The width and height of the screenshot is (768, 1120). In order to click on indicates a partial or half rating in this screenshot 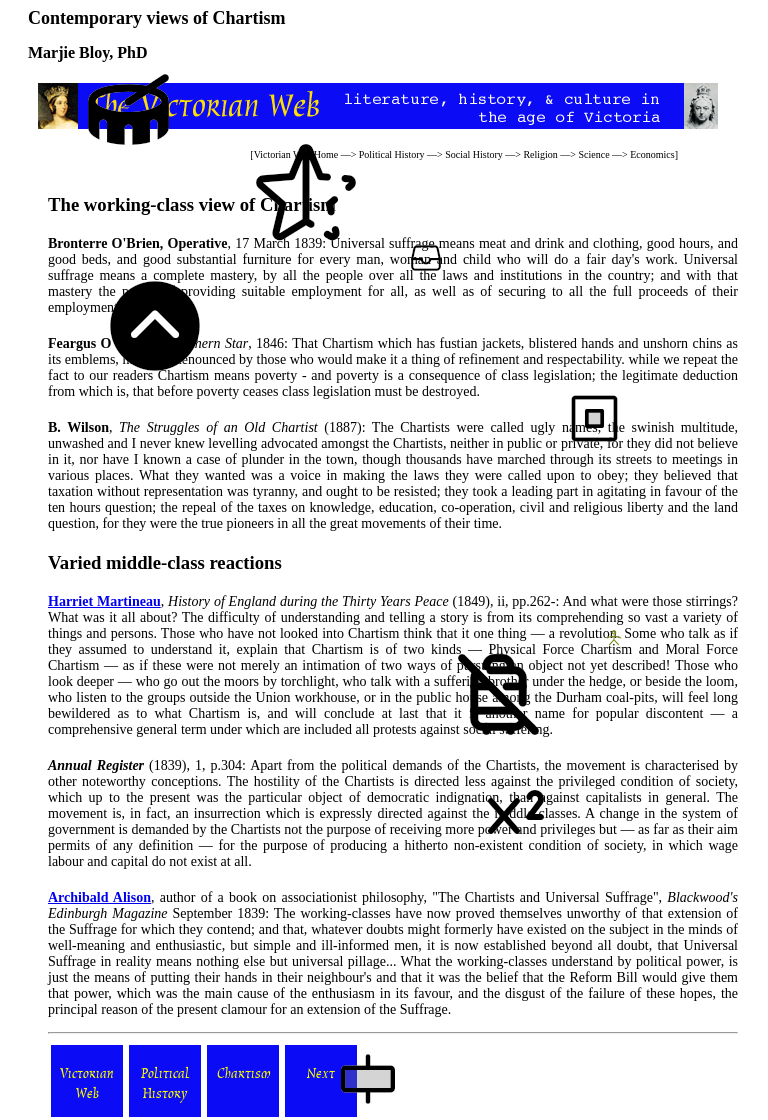, I will do `click(306, 194)`.